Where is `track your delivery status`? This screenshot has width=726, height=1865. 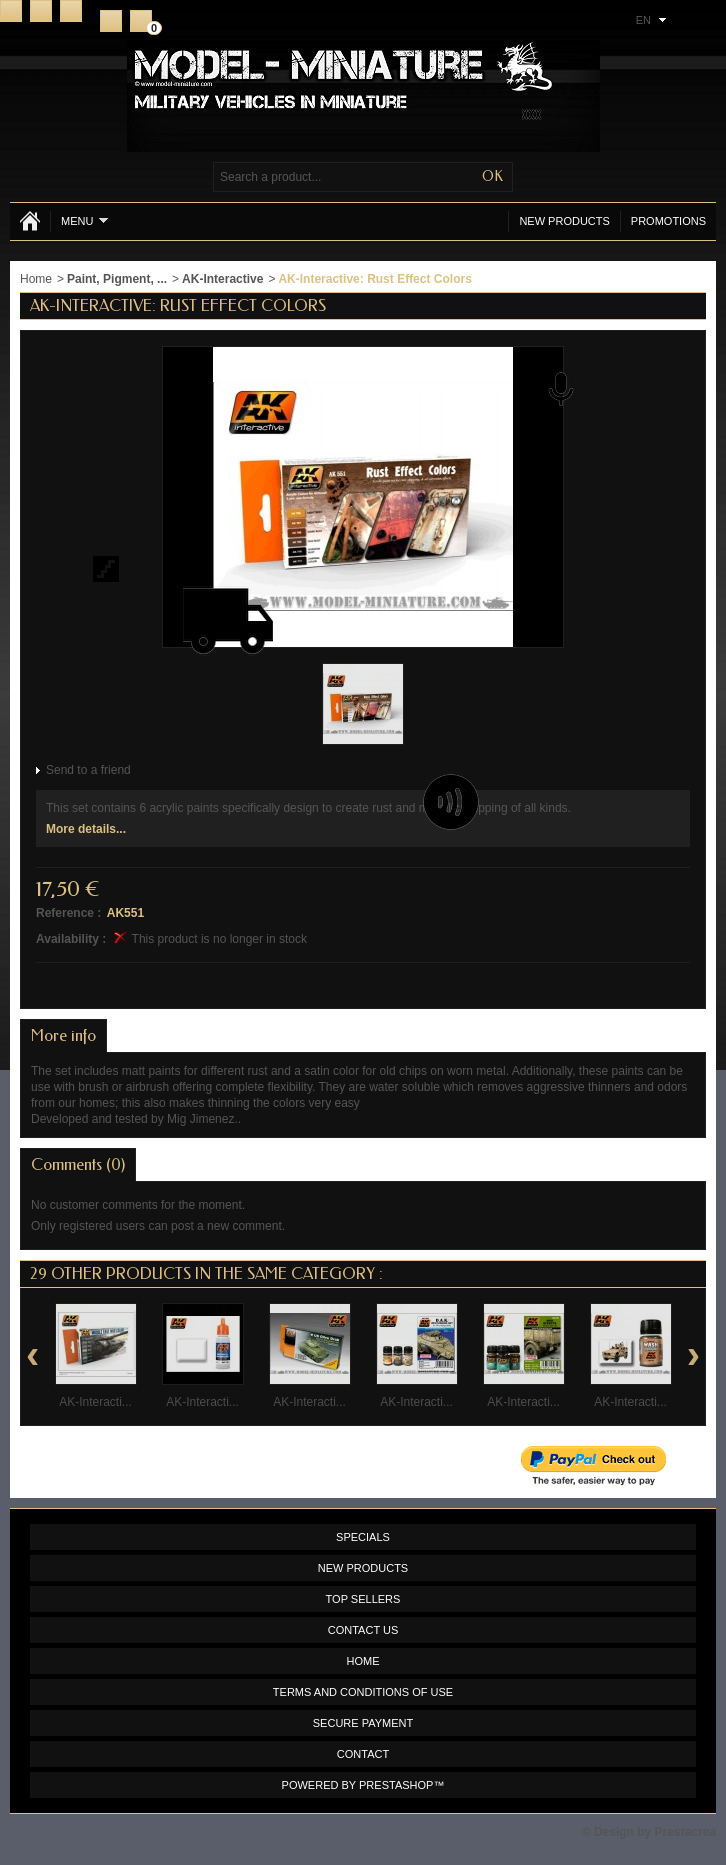
track your delivery status is located at coordinates (228, 621).